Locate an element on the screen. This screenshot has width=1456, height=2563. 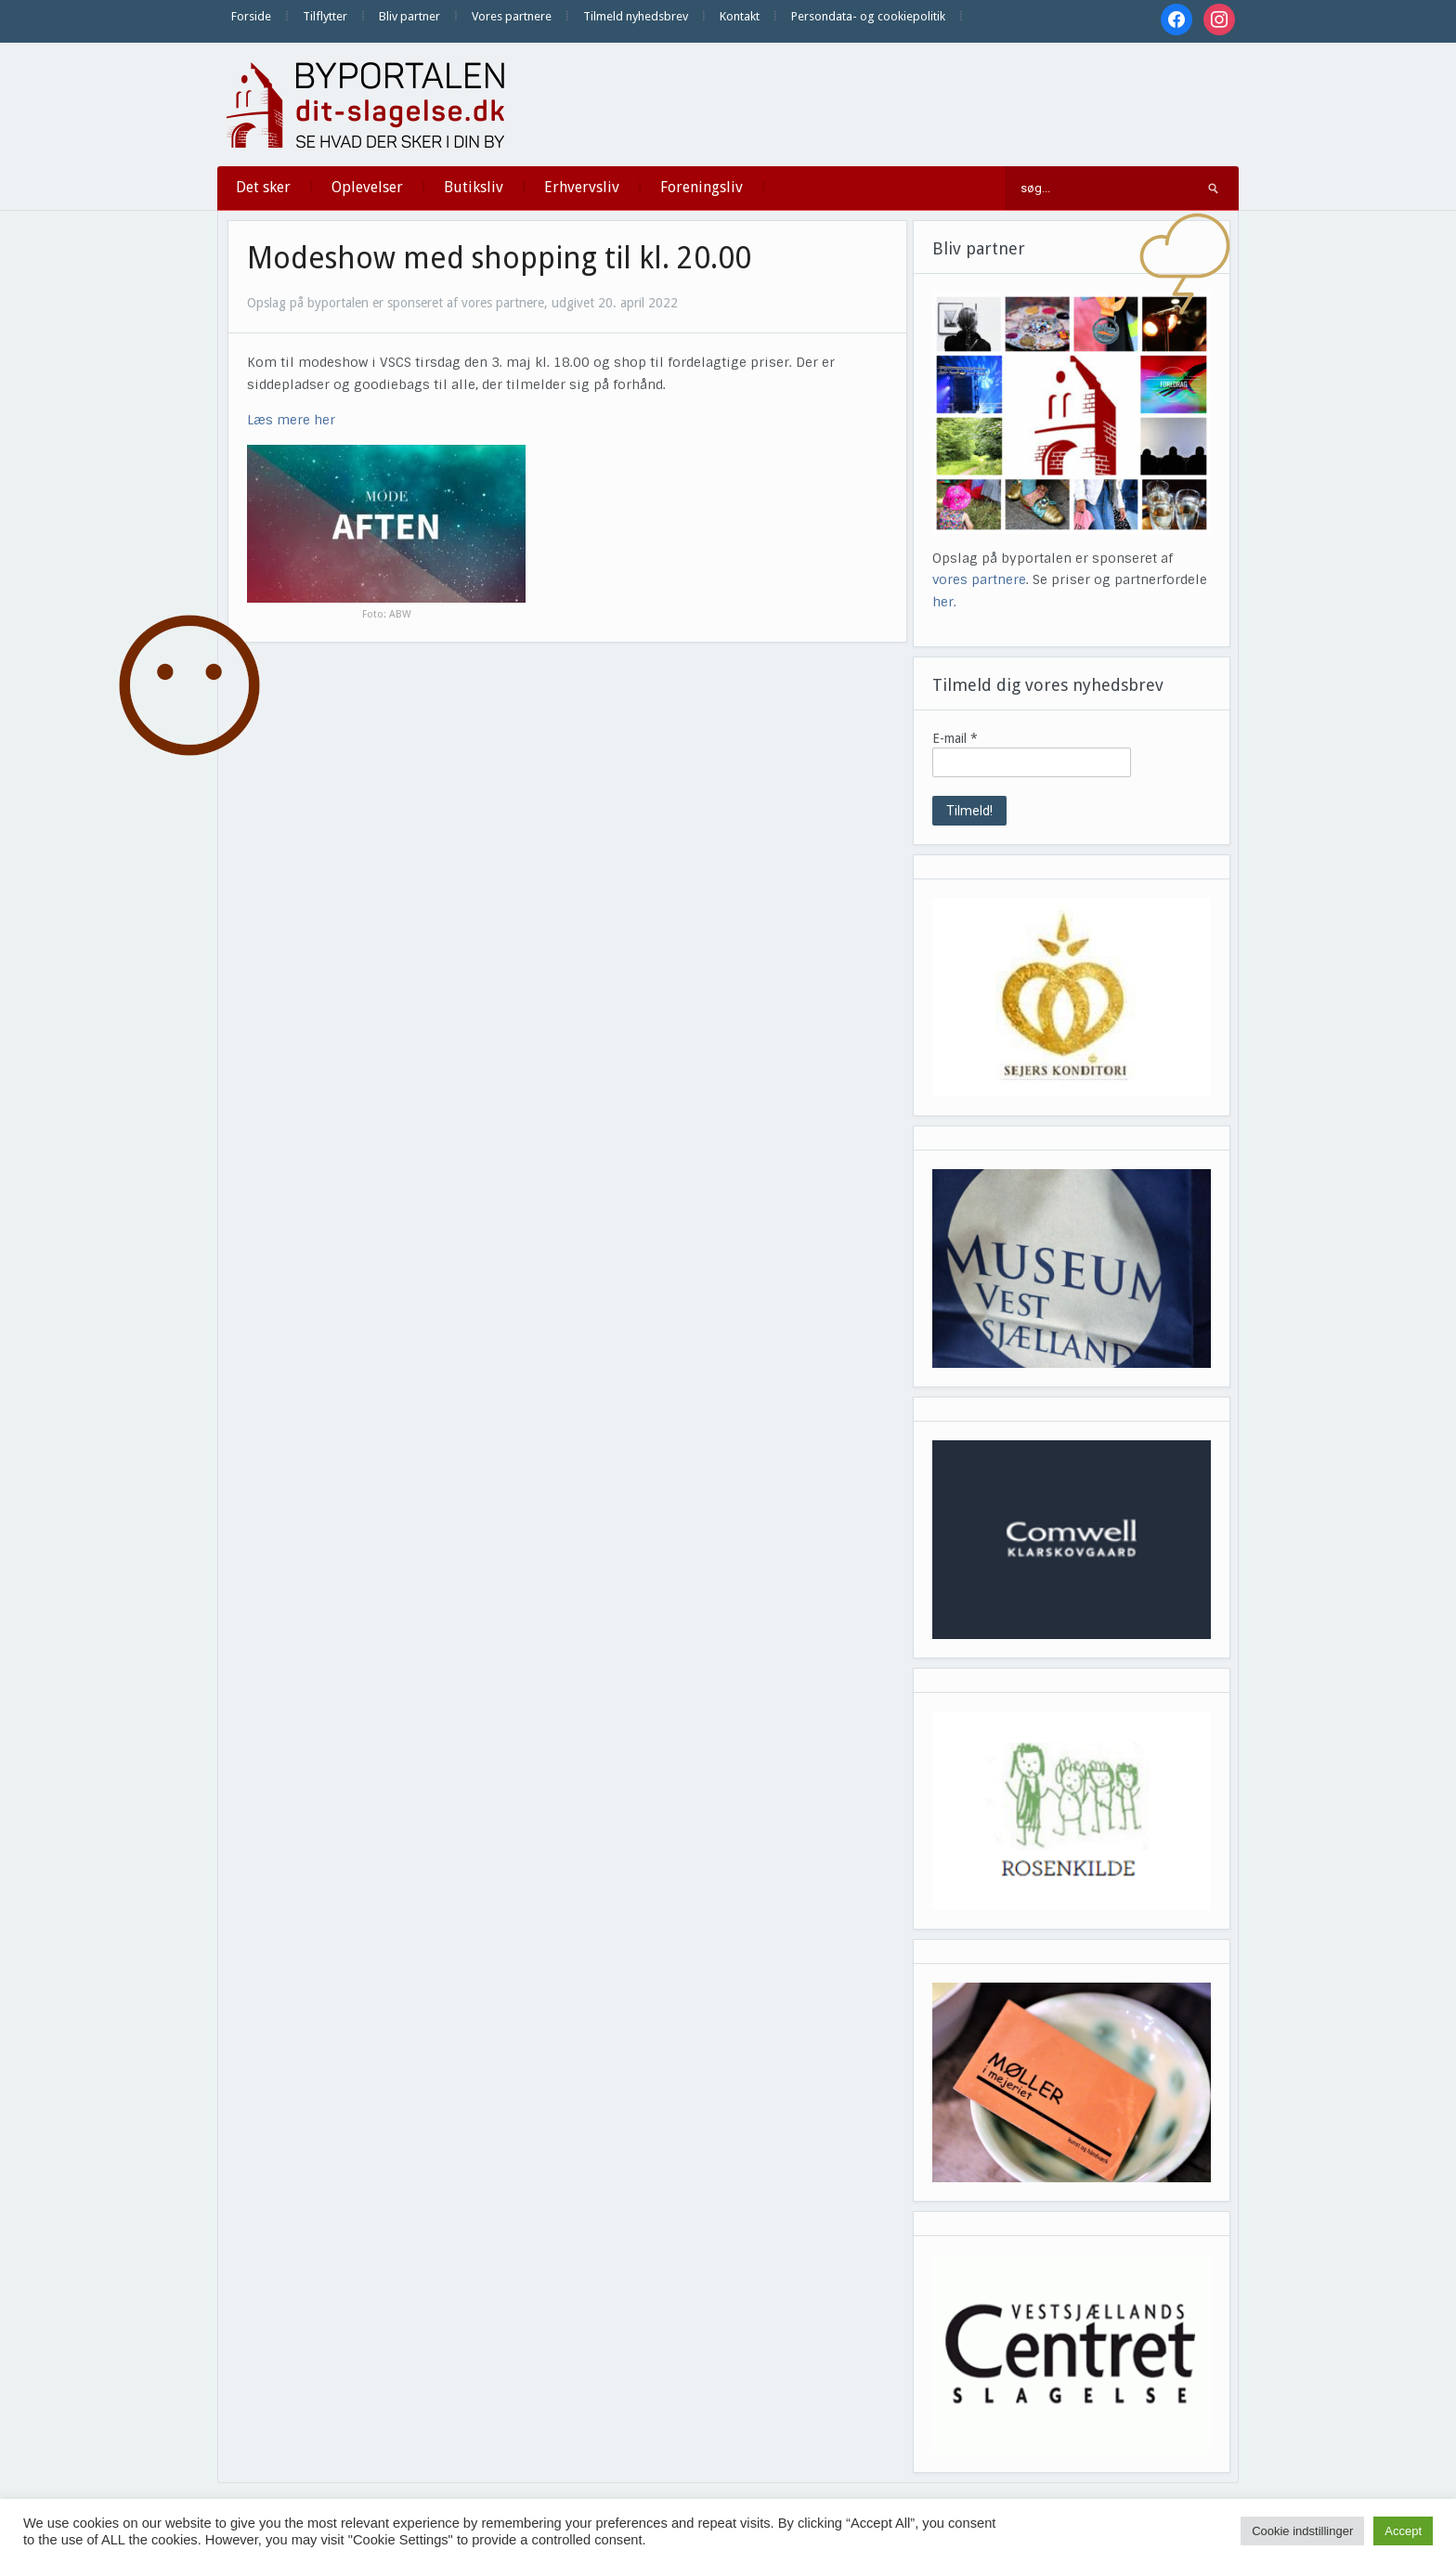
indicates thunderstorm or severe weather conditions is located at coordinates (1185, 262).